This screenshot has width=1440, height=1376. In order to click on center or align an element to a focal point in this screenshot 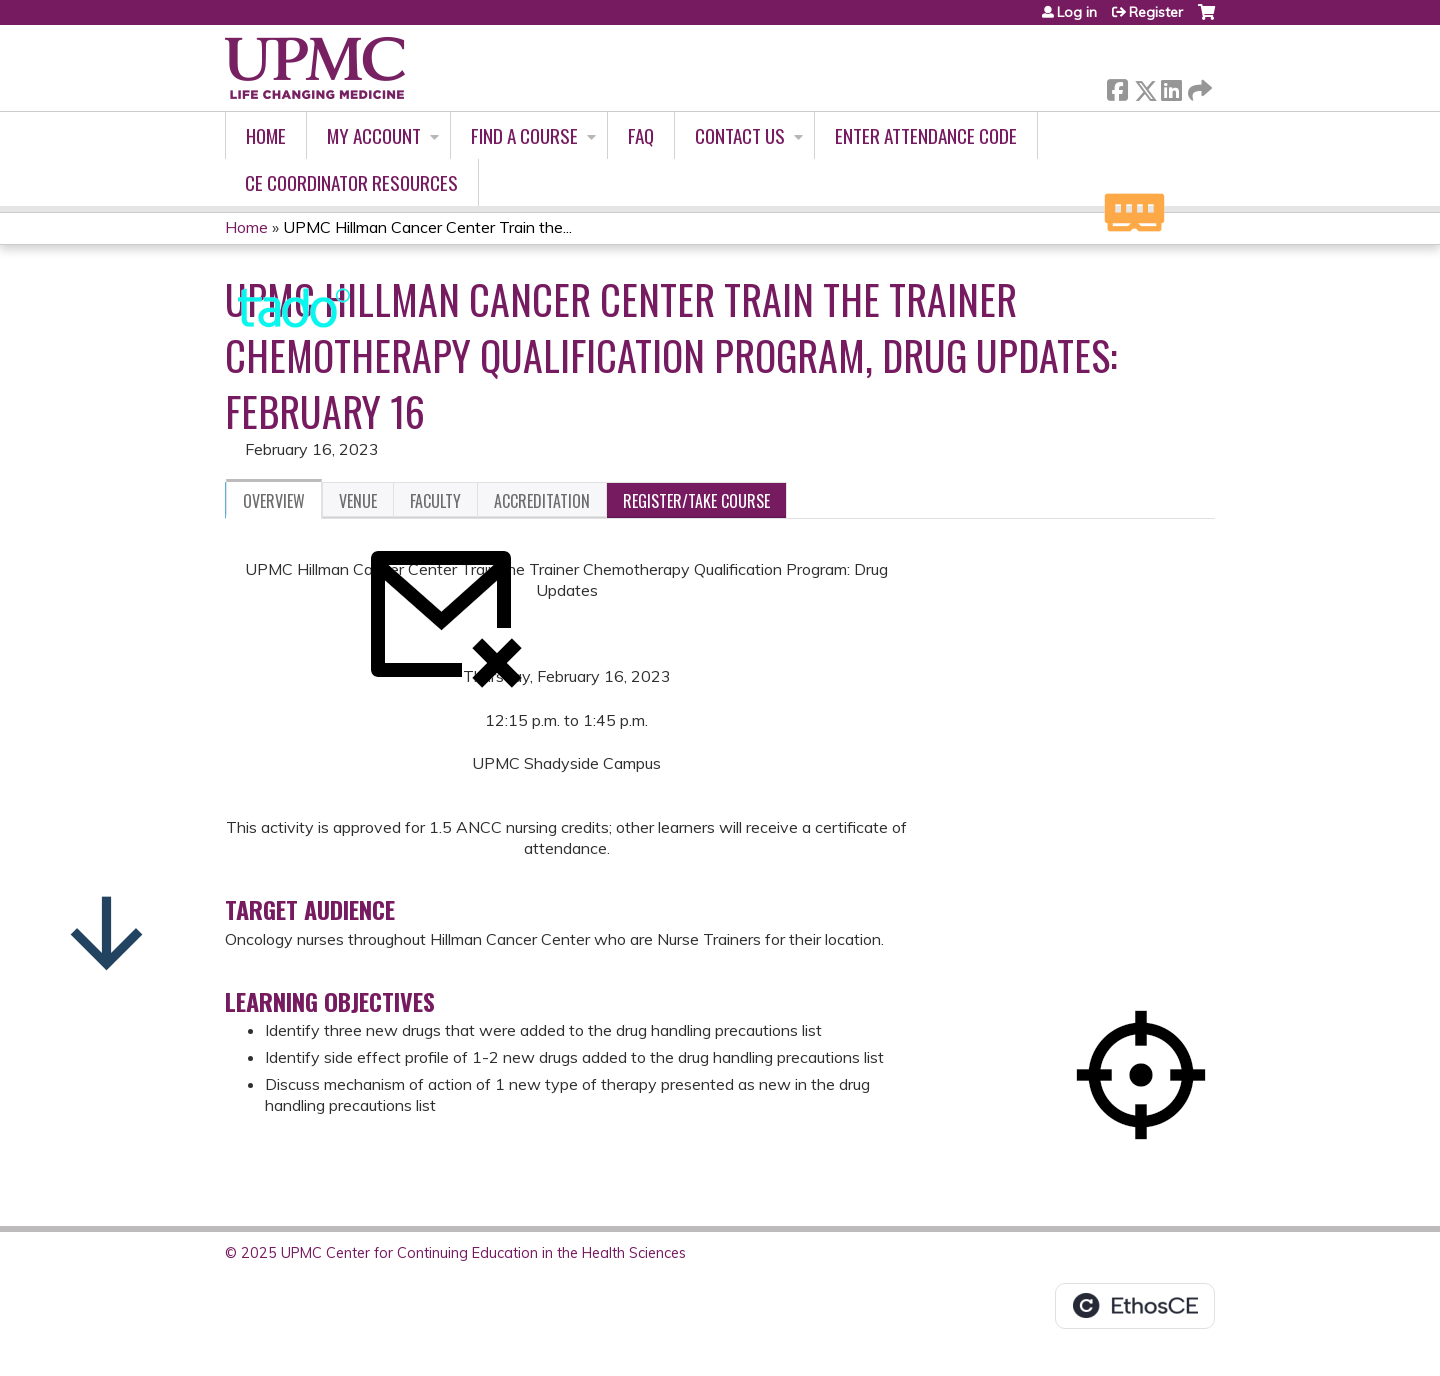, I will do `click(1141, 1075)`.